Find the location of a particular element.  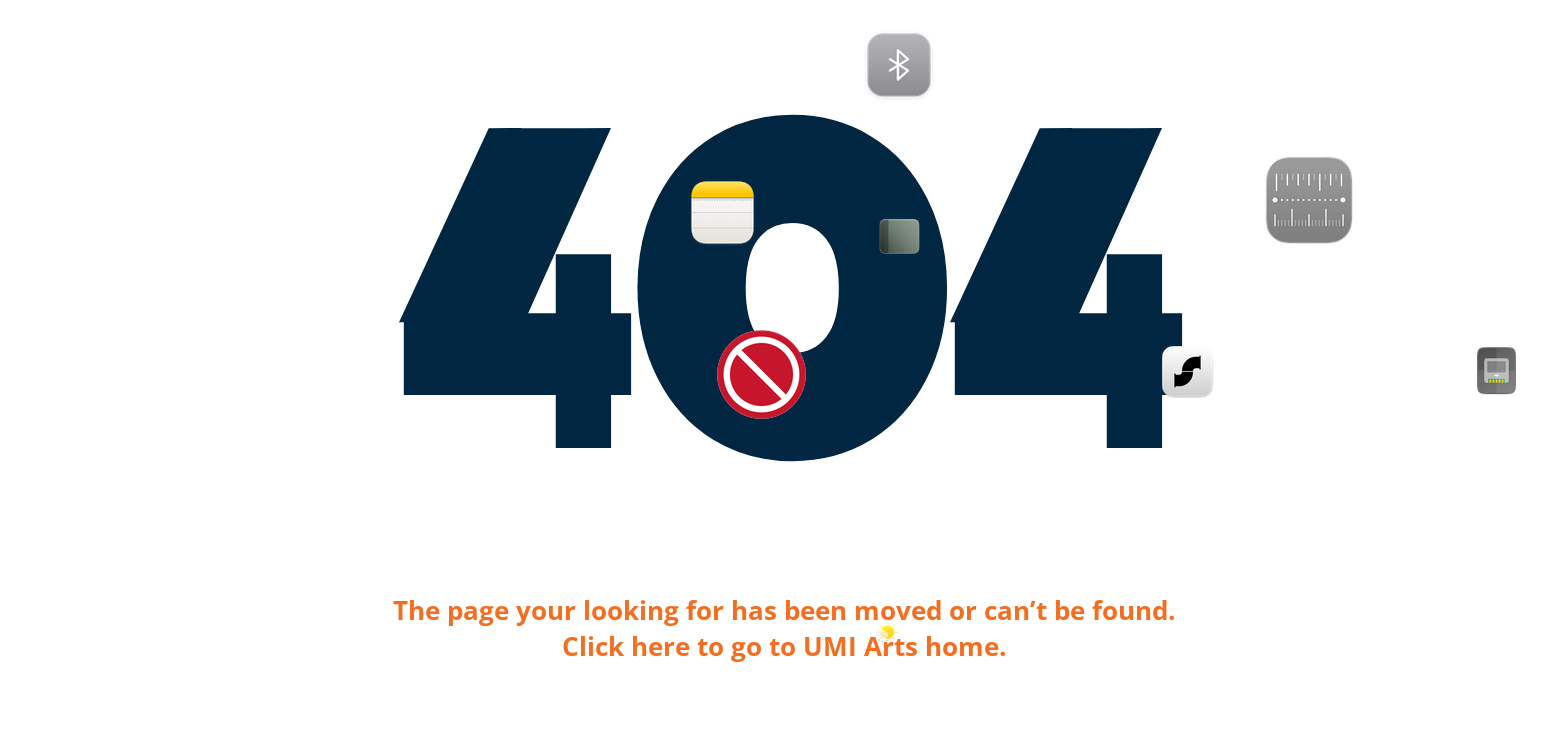

open the notes app is located at coordinates (722, 212).